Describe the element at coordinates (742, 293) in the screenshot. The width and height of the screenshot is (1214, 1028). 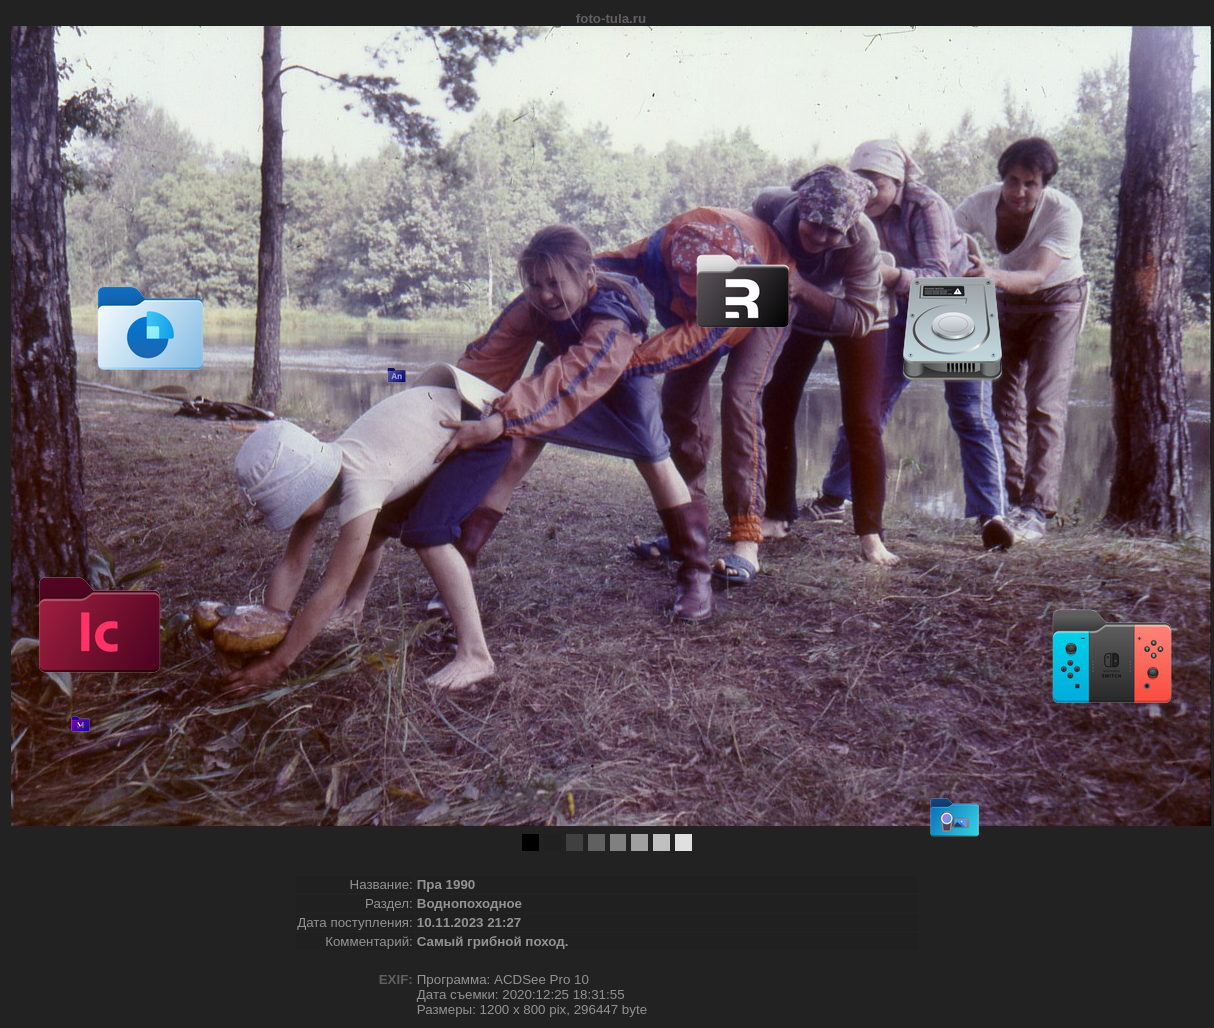
I see `open remix project folder` at that location.